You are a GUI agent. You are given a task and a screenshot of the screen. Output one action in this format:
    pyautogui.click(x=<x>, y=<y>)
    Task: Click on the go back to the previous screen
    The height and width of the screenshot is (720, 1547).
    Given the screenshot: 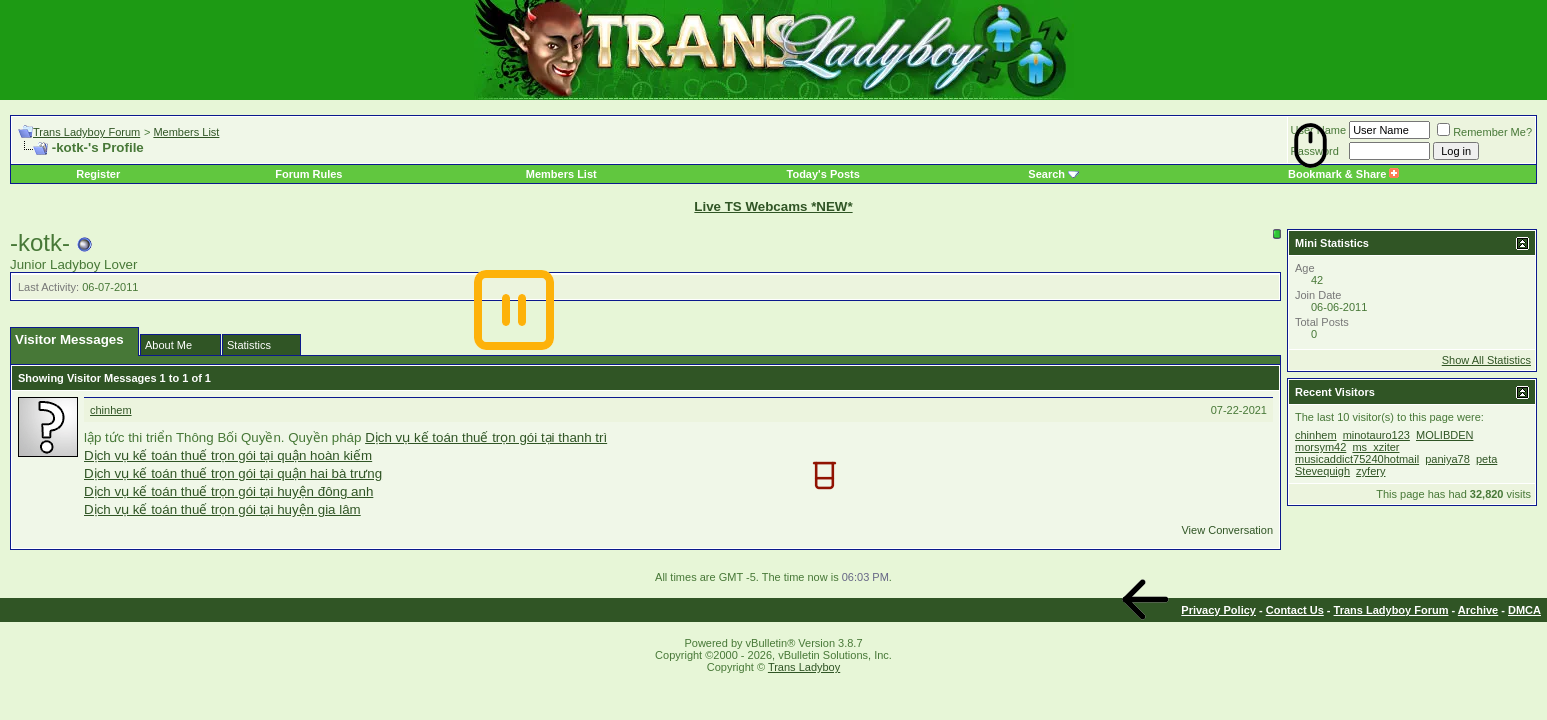 What is the action you would take?
    pyautogui.click(x=1145, y=599)
    